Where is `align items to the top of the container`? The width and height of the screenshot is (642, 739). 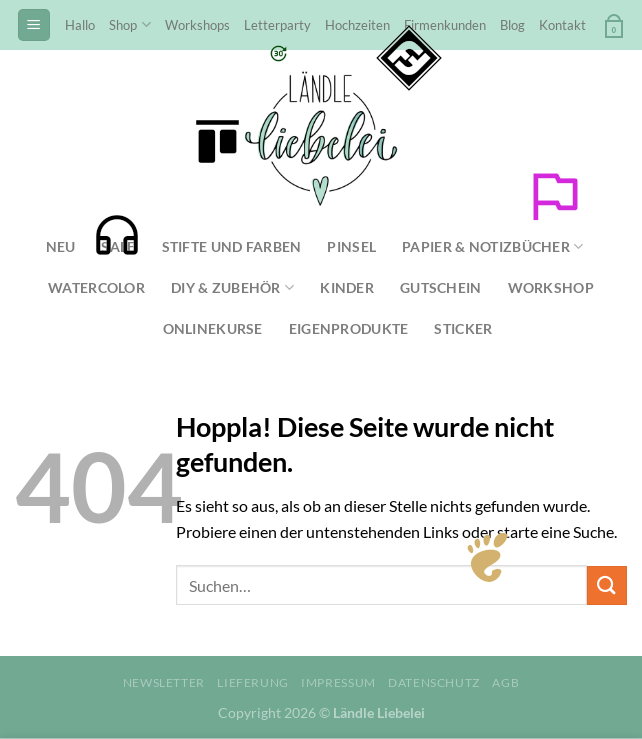
align items to the top of the container is located at coordinates (217, 141).